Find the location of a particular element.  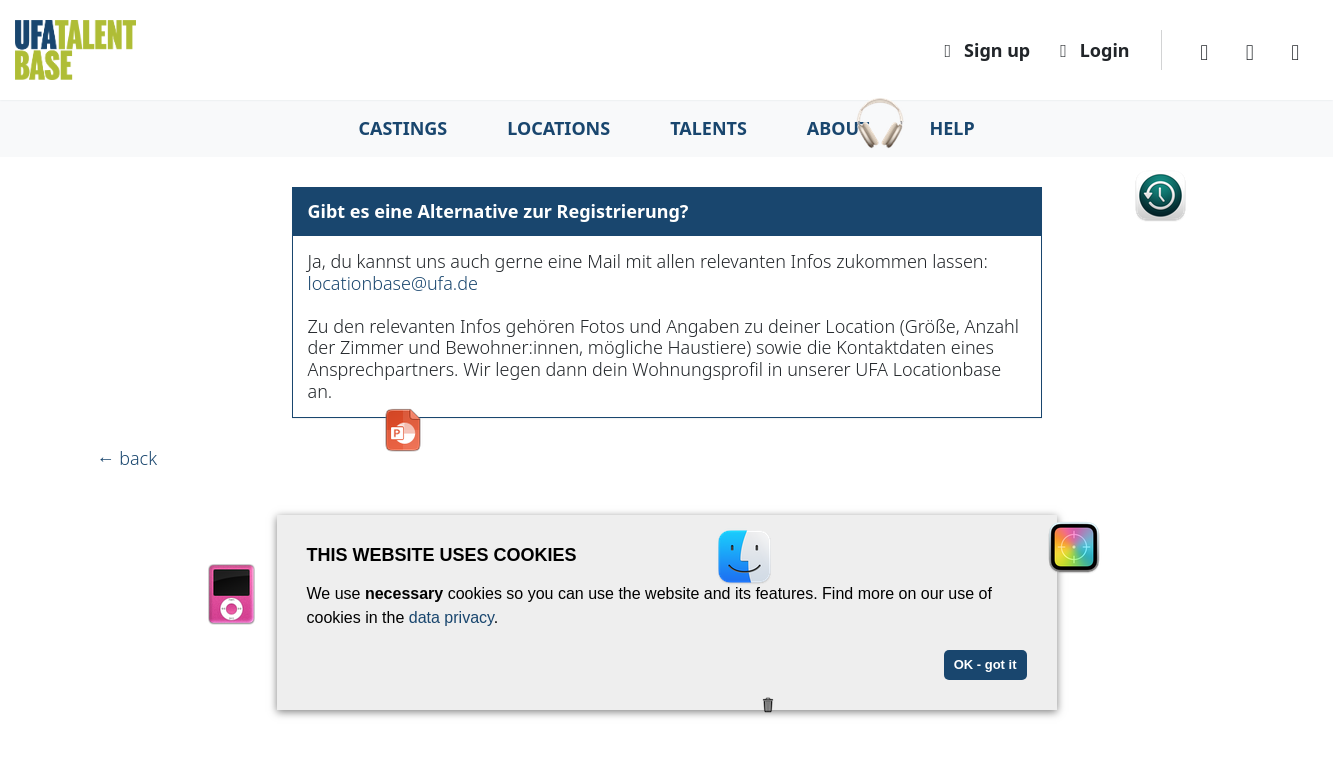

calibrate display color and settings is located at coordinates (1074, 547).